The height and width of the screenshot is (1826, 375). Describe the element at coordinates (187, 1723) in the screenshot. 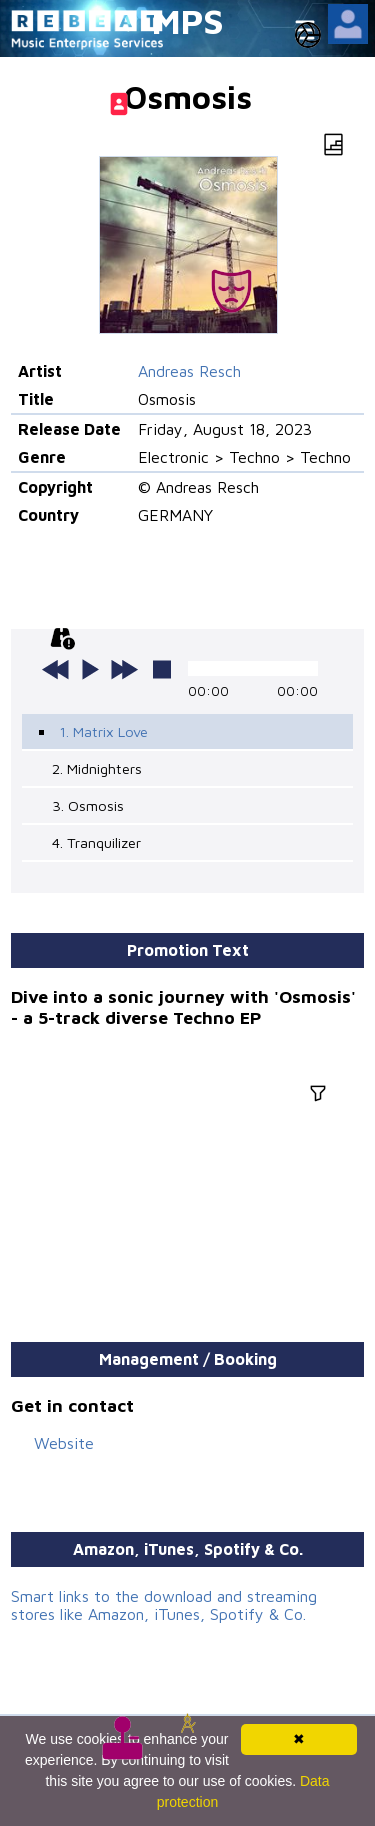

I see `access drawing or measurement tools` at that location.